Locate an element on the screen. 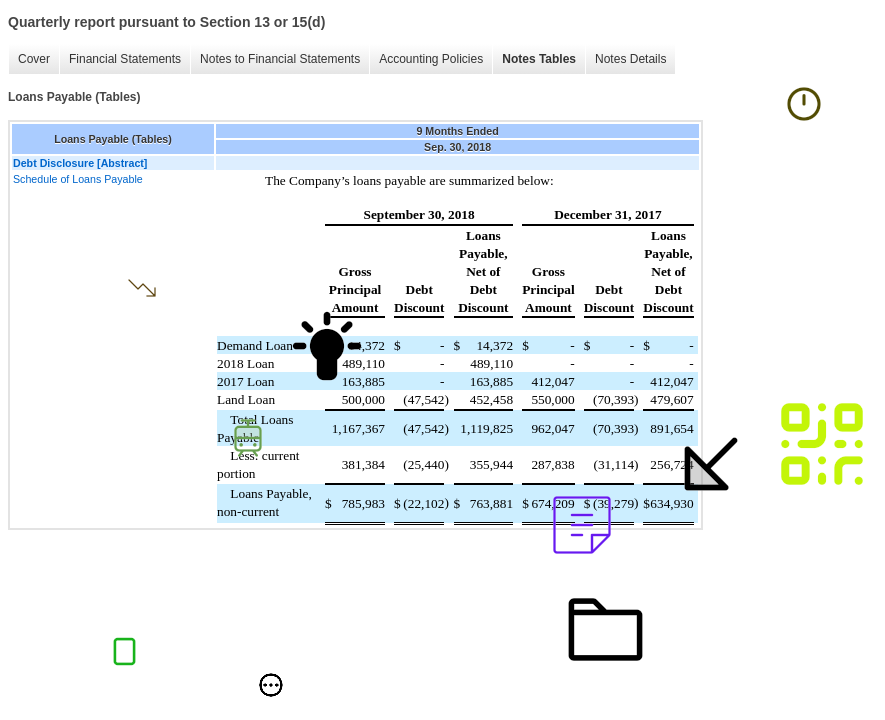 The image size is (885, 720). indicates a downward trend or decline in metrics is located at coordinates (142, 288).